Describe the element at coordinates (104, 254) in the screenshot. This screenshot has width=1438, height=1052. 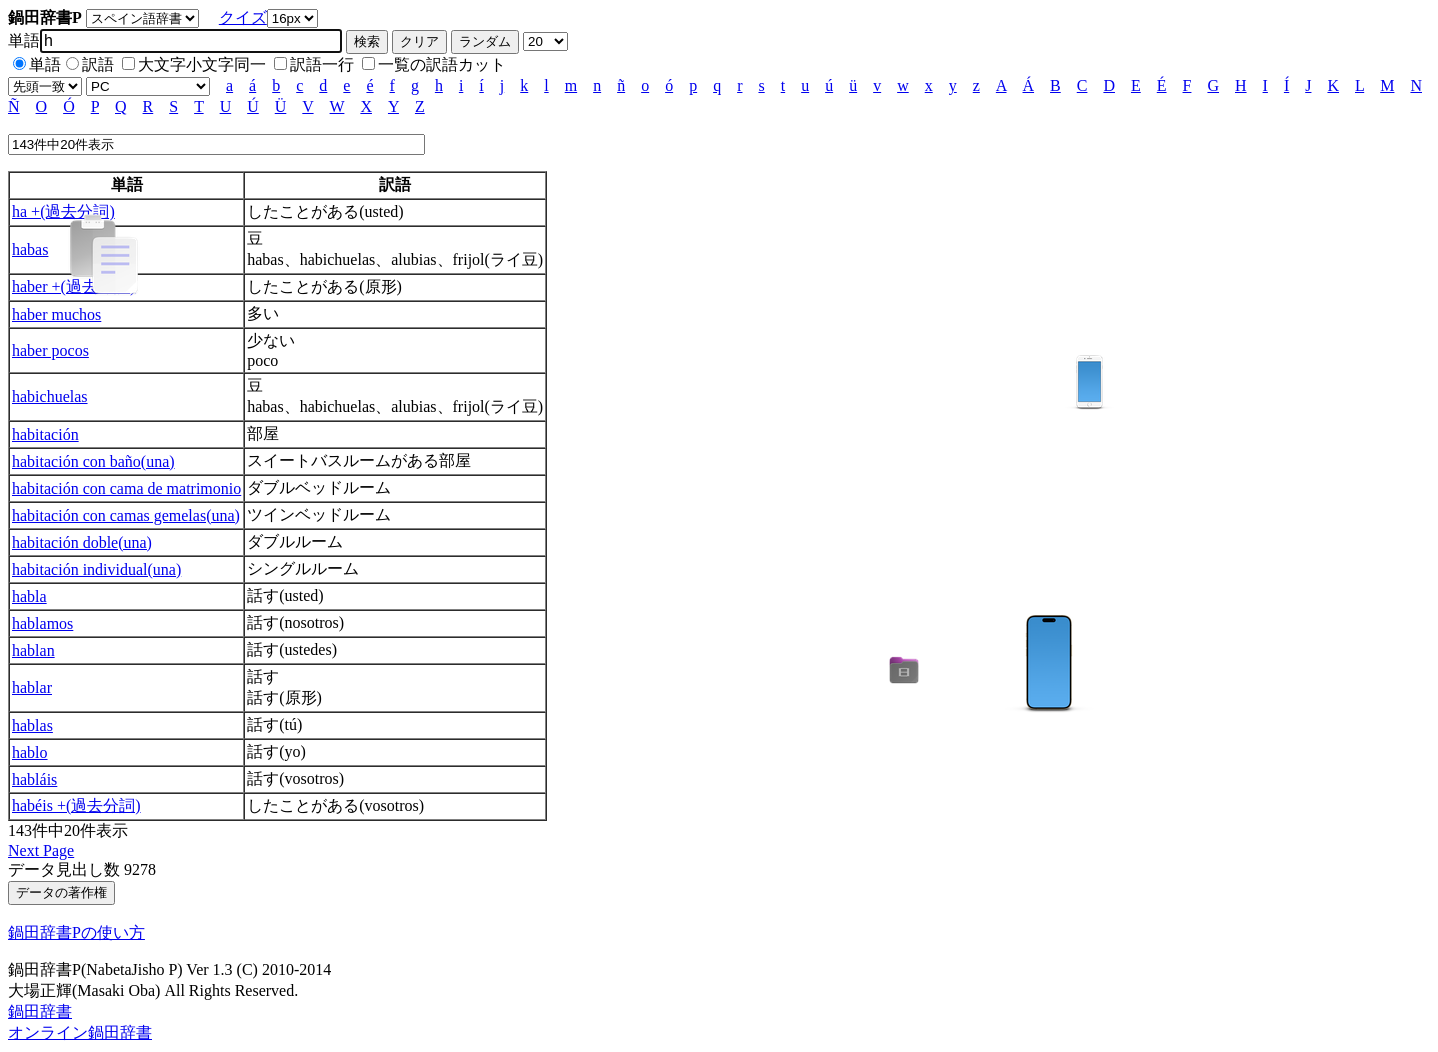
I see `paste content from clipboard` at that location.